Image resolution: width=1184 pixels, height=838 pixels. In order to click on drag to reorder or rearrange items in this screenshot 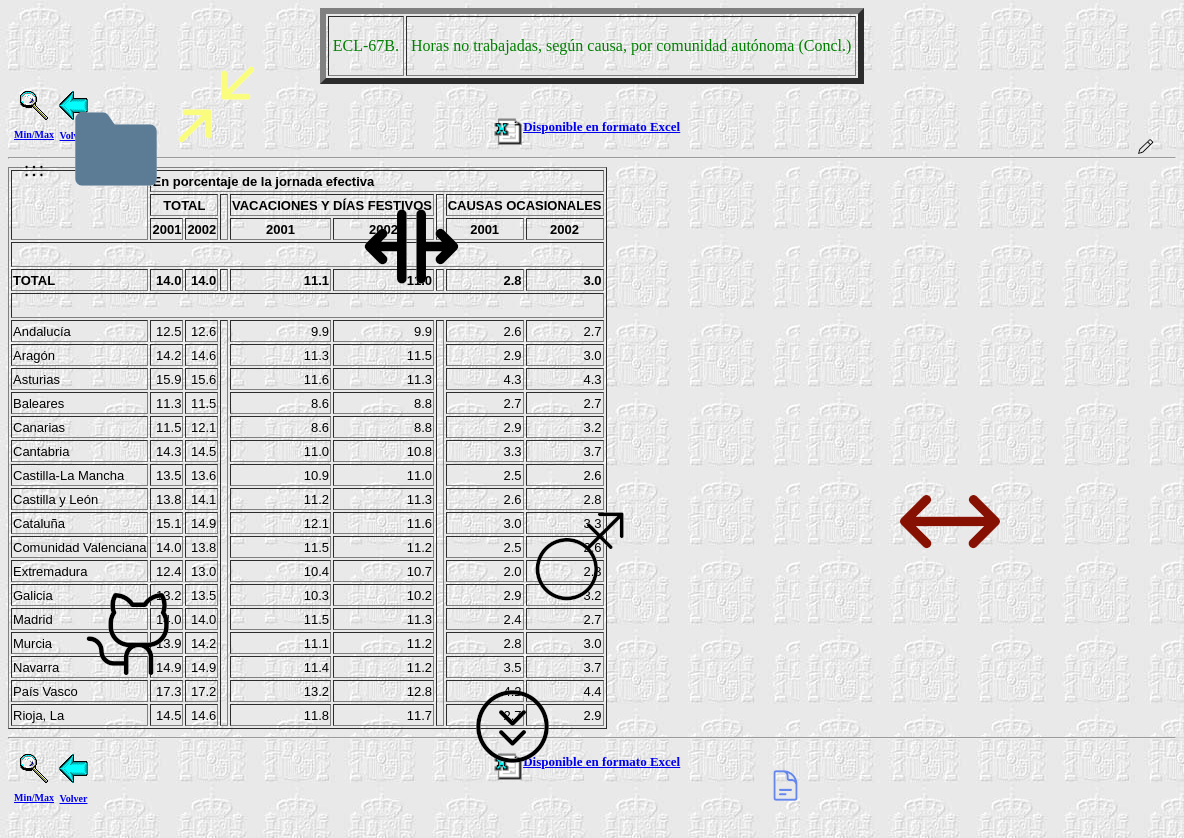, I will do `click(34, 171)`.